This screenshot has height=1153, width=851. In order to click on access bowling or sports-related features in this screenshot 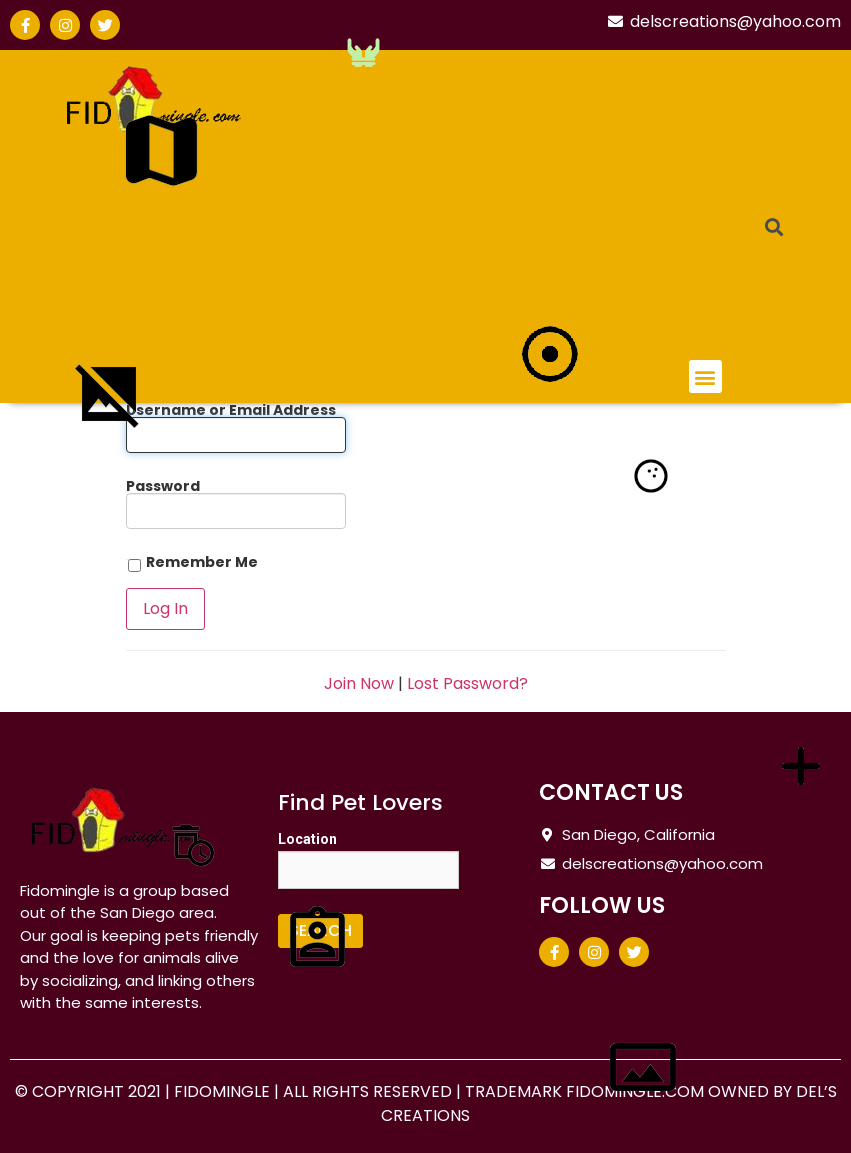, I will do `click(651, 476)`.